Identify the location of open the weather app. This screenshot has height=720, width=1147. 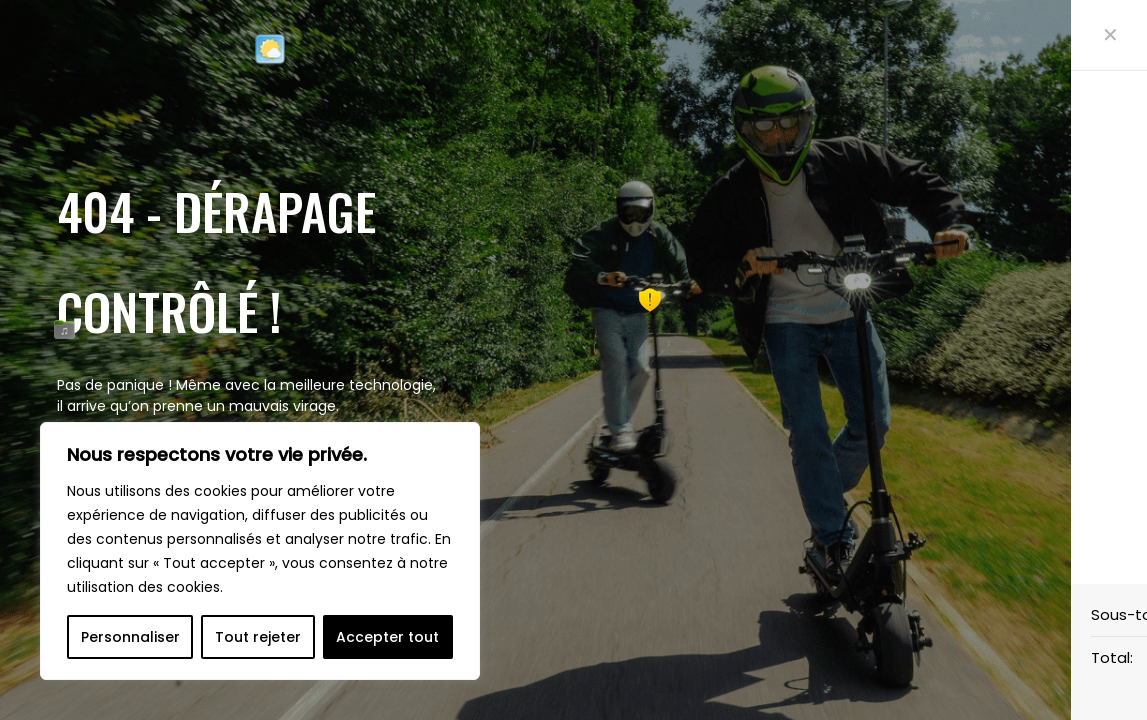
(270, 49).